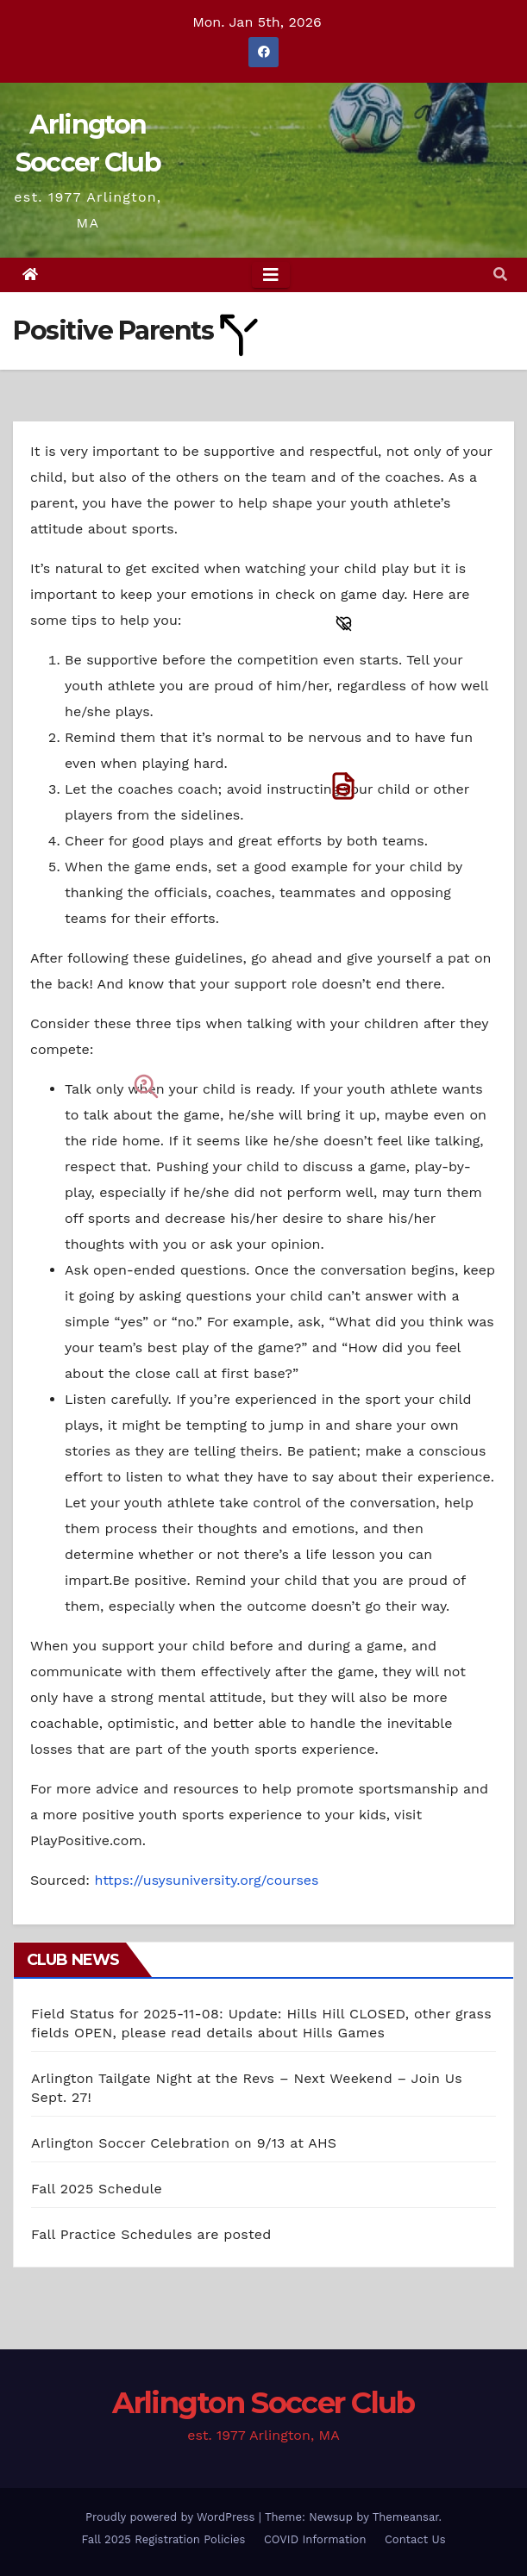  I want to click on disable or turn off favorites, so click(343, 623).